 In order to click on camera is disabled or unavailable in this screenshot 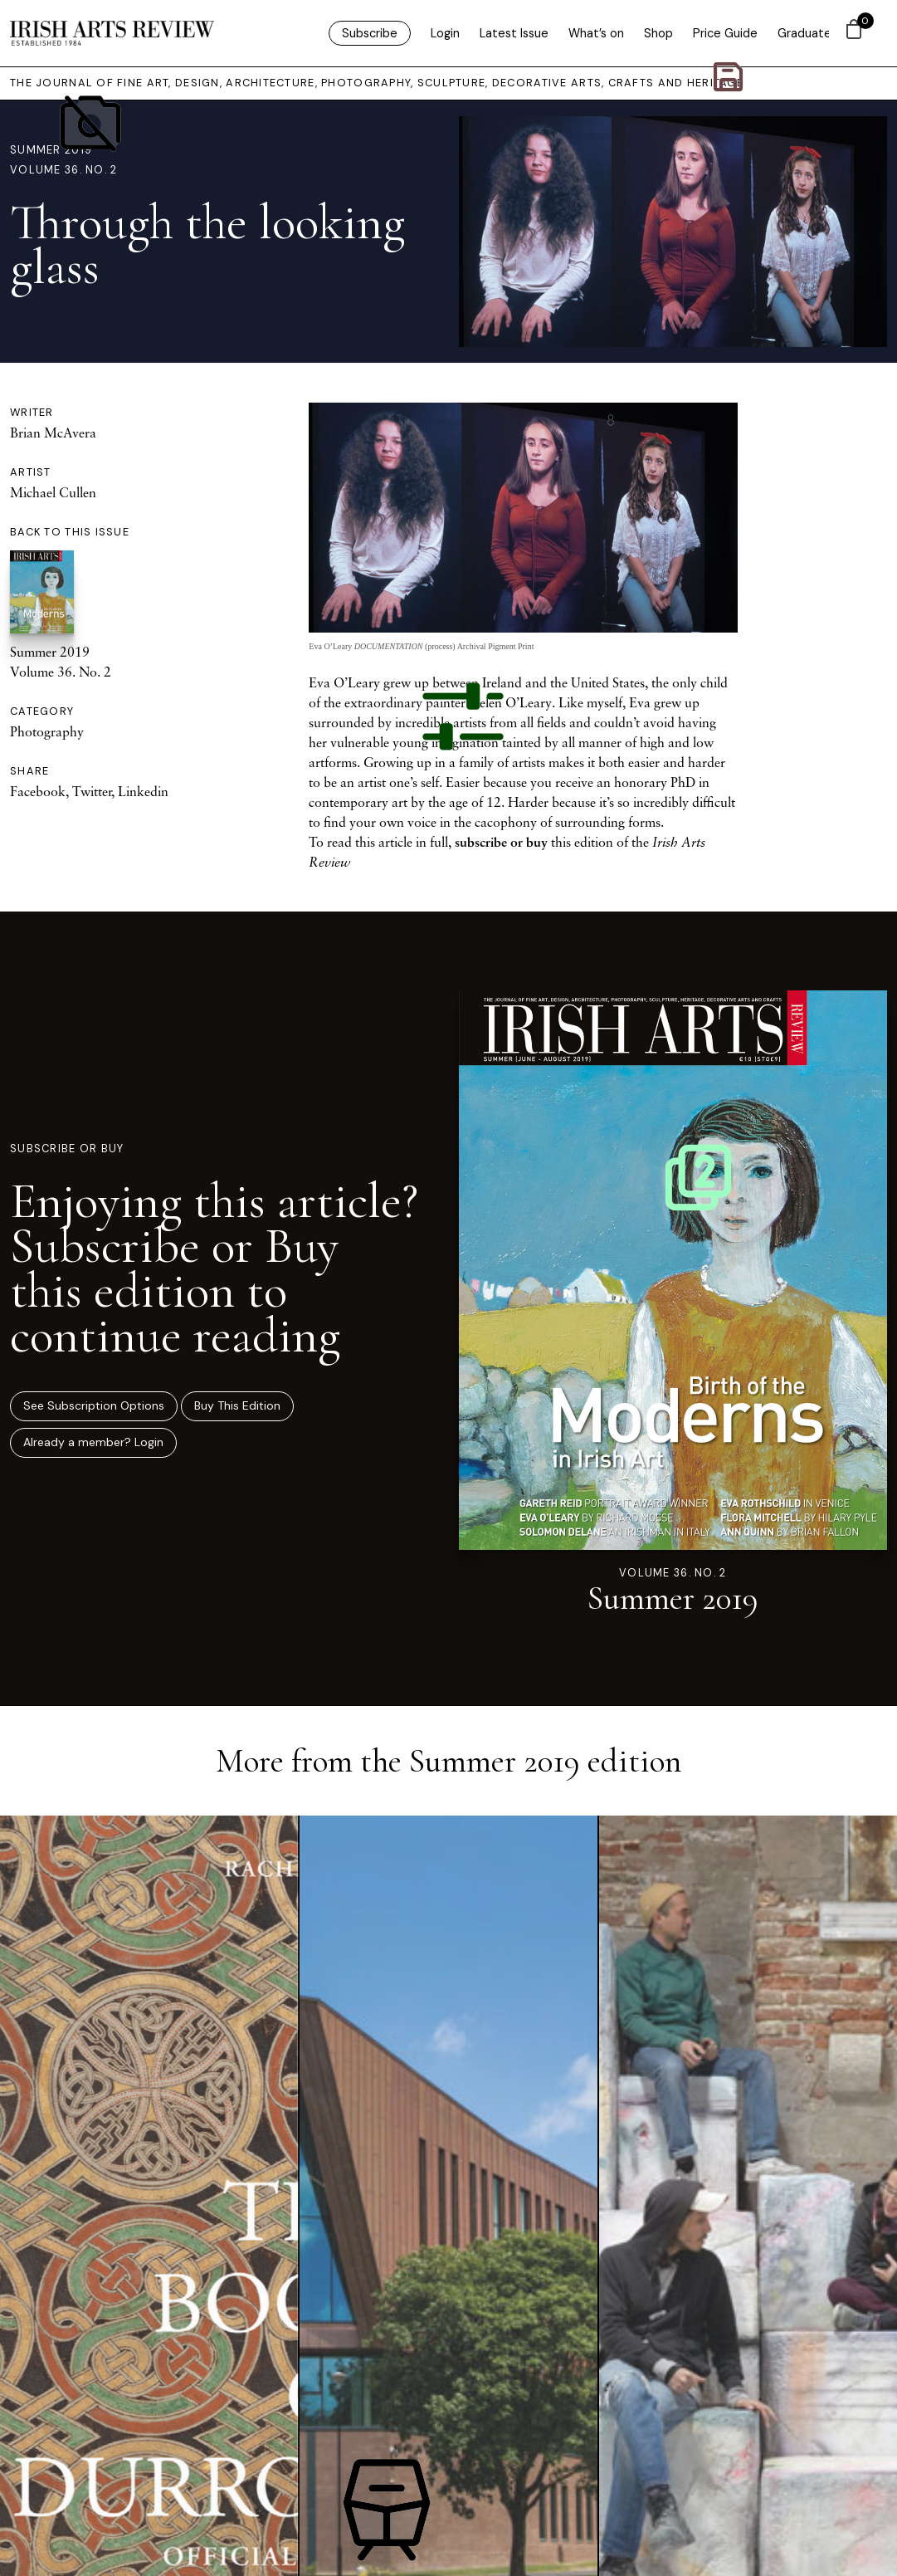, I will do `click(90, 124)`.